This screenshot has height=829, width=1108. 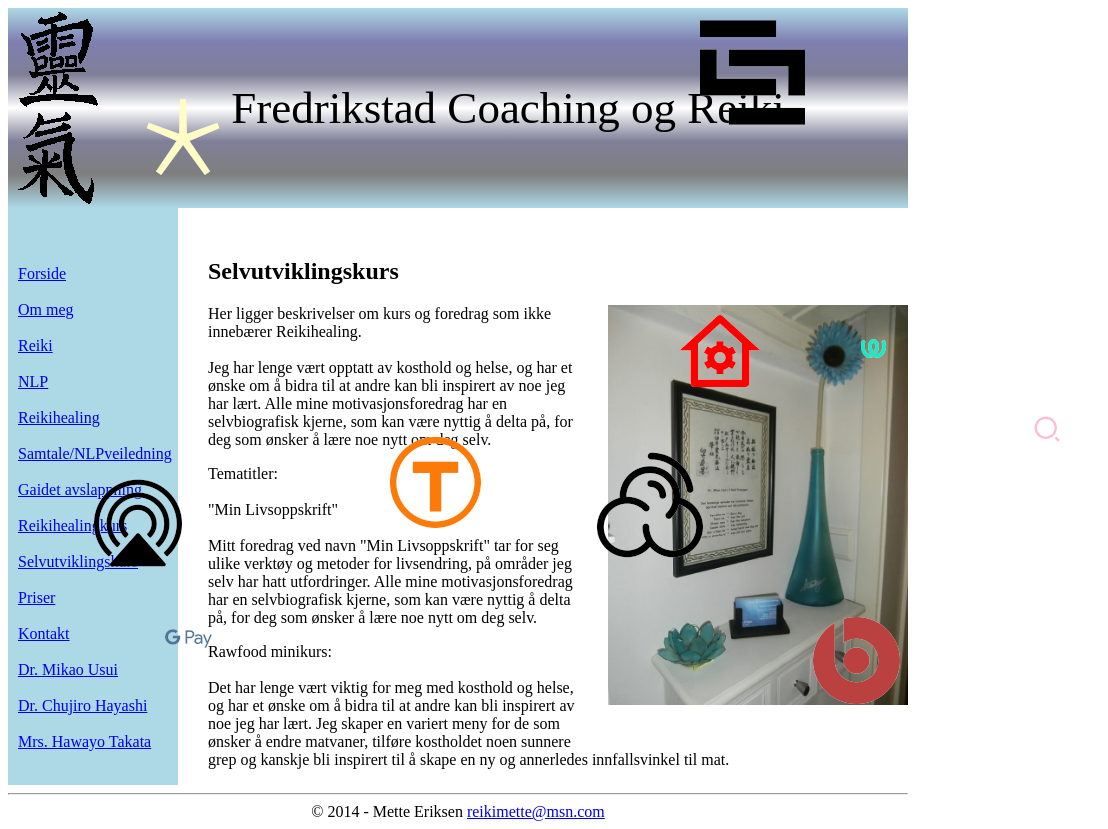 What do you see at coordinates (650, 505) in the screenshot?
I see `sonarqube cloud logo` at bounding box center [650, 505].